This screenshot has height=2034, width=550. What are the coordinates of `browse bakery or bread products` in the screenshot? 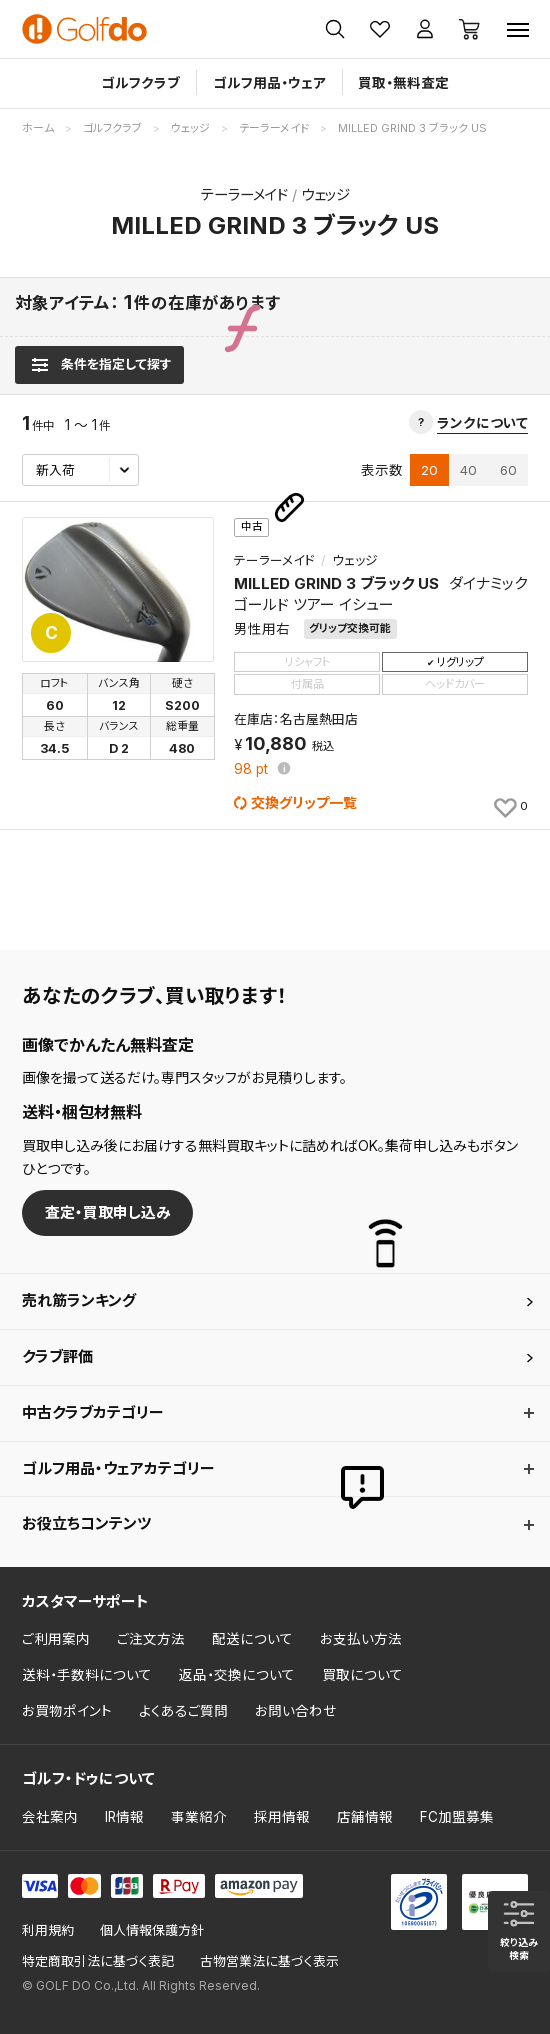 It's located at (289, 507).